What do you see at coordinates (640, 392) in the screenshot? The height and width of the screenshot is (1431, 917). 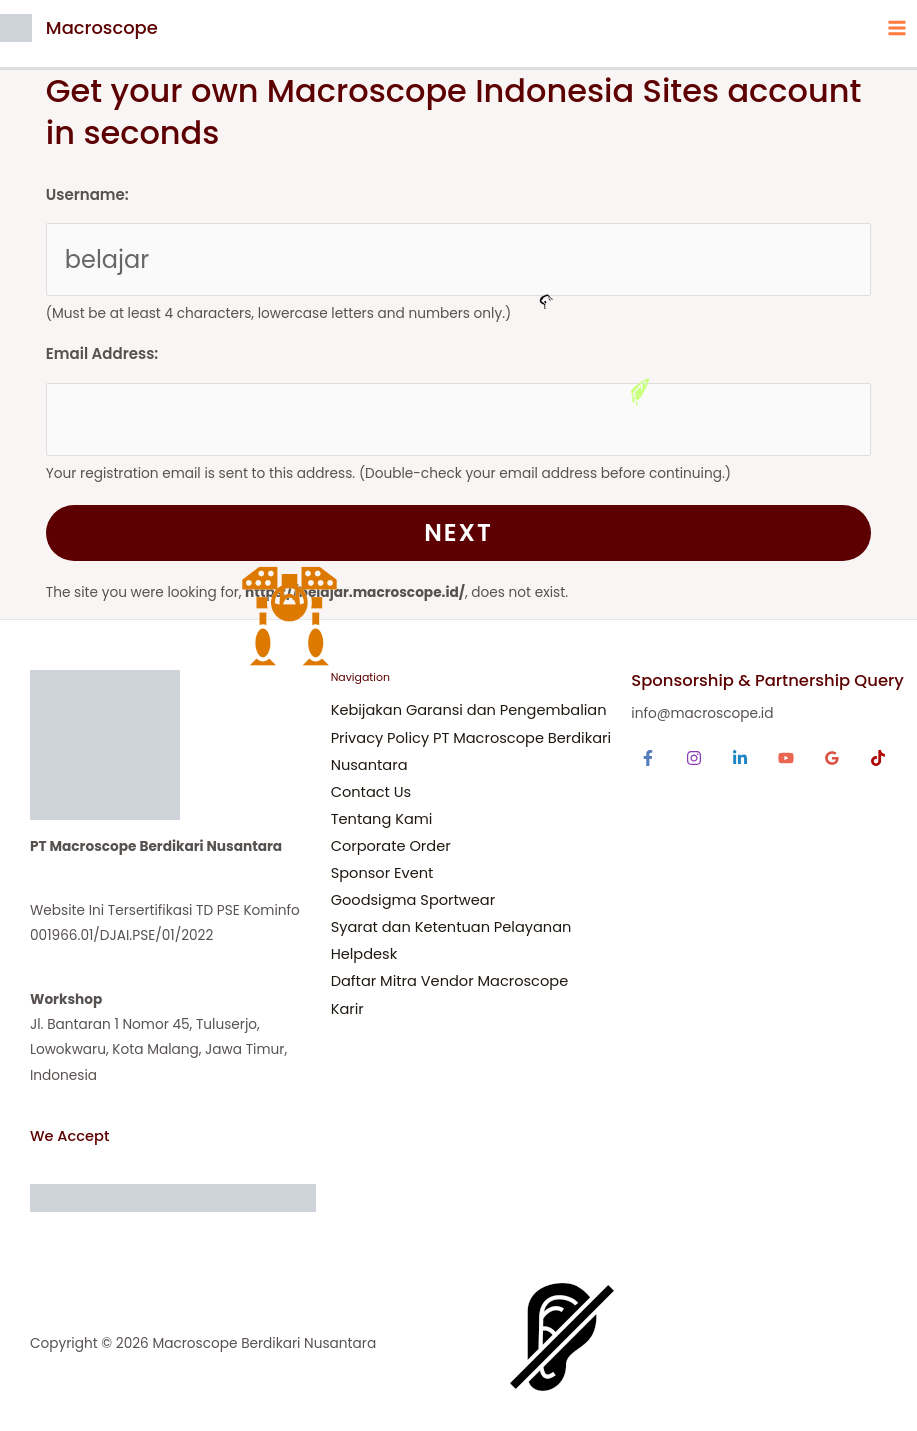 I see `select elf or fantasy race character` at bounding box center [640, 392].